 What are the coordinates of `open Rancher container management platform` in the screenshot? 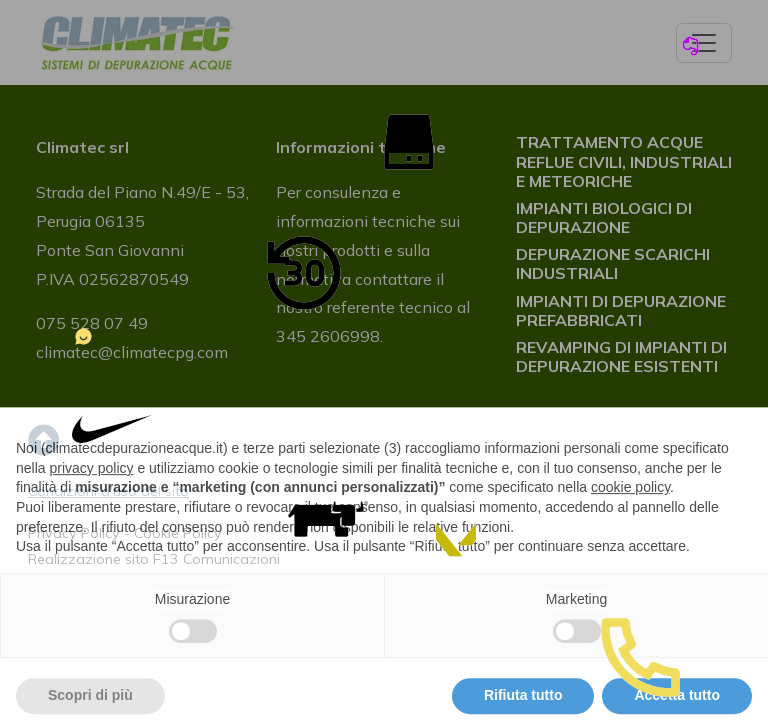 It's located at (328, 519).